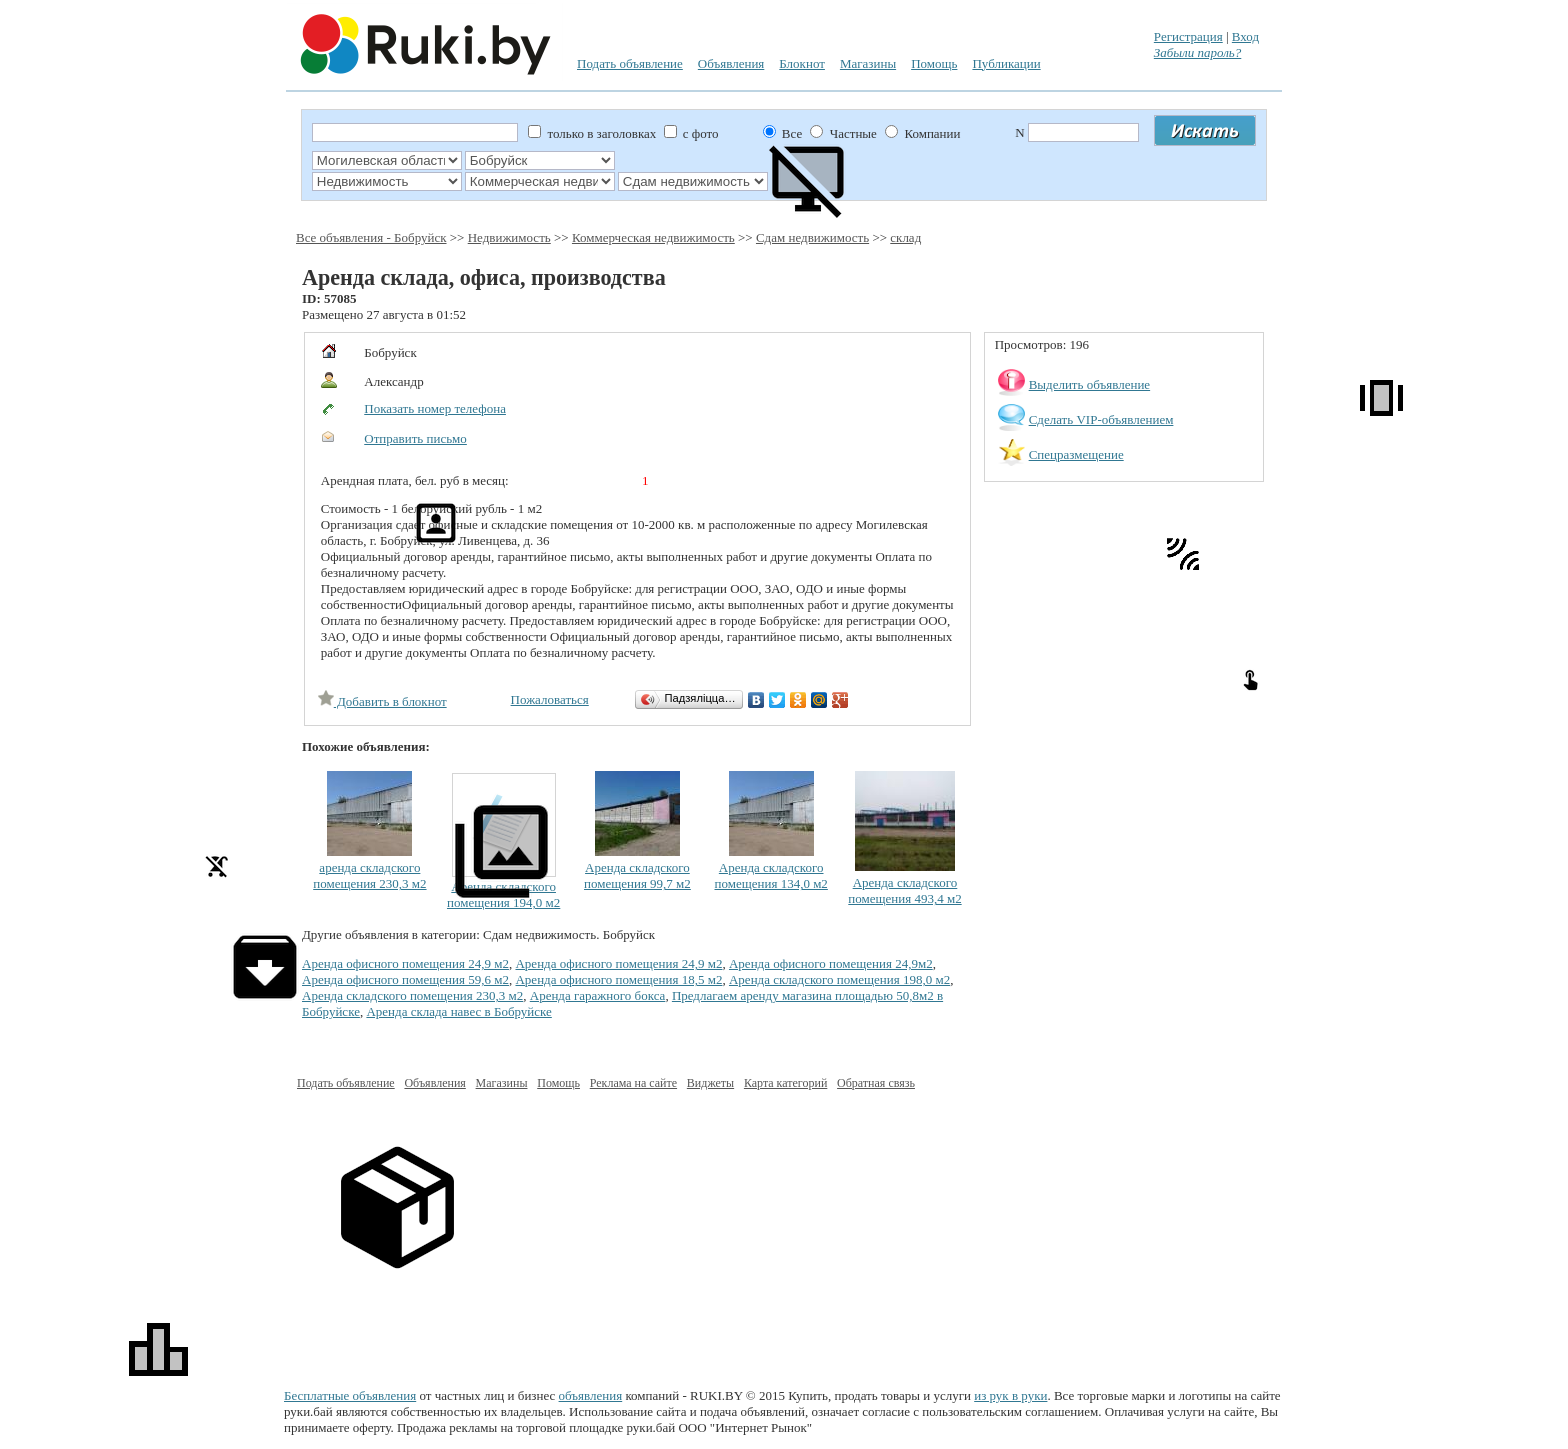 This screenshot has width=1568, height=1449. What do you see at coordinates (397, 1207) in the screenshot?
I see `view package or shipment details` at bounding box center [397, 1207].